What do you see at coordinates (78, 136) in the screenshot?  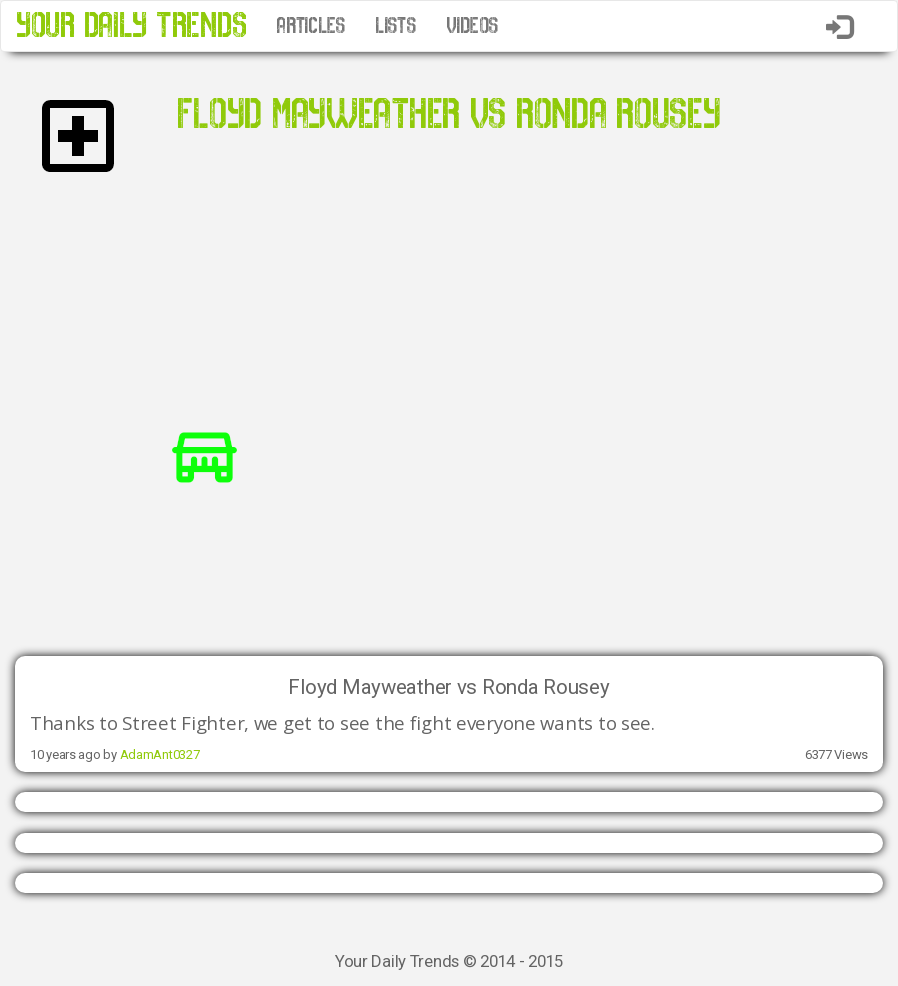 I see `find nearby hospitals or medical facilities` at bounding box center [78, 136].